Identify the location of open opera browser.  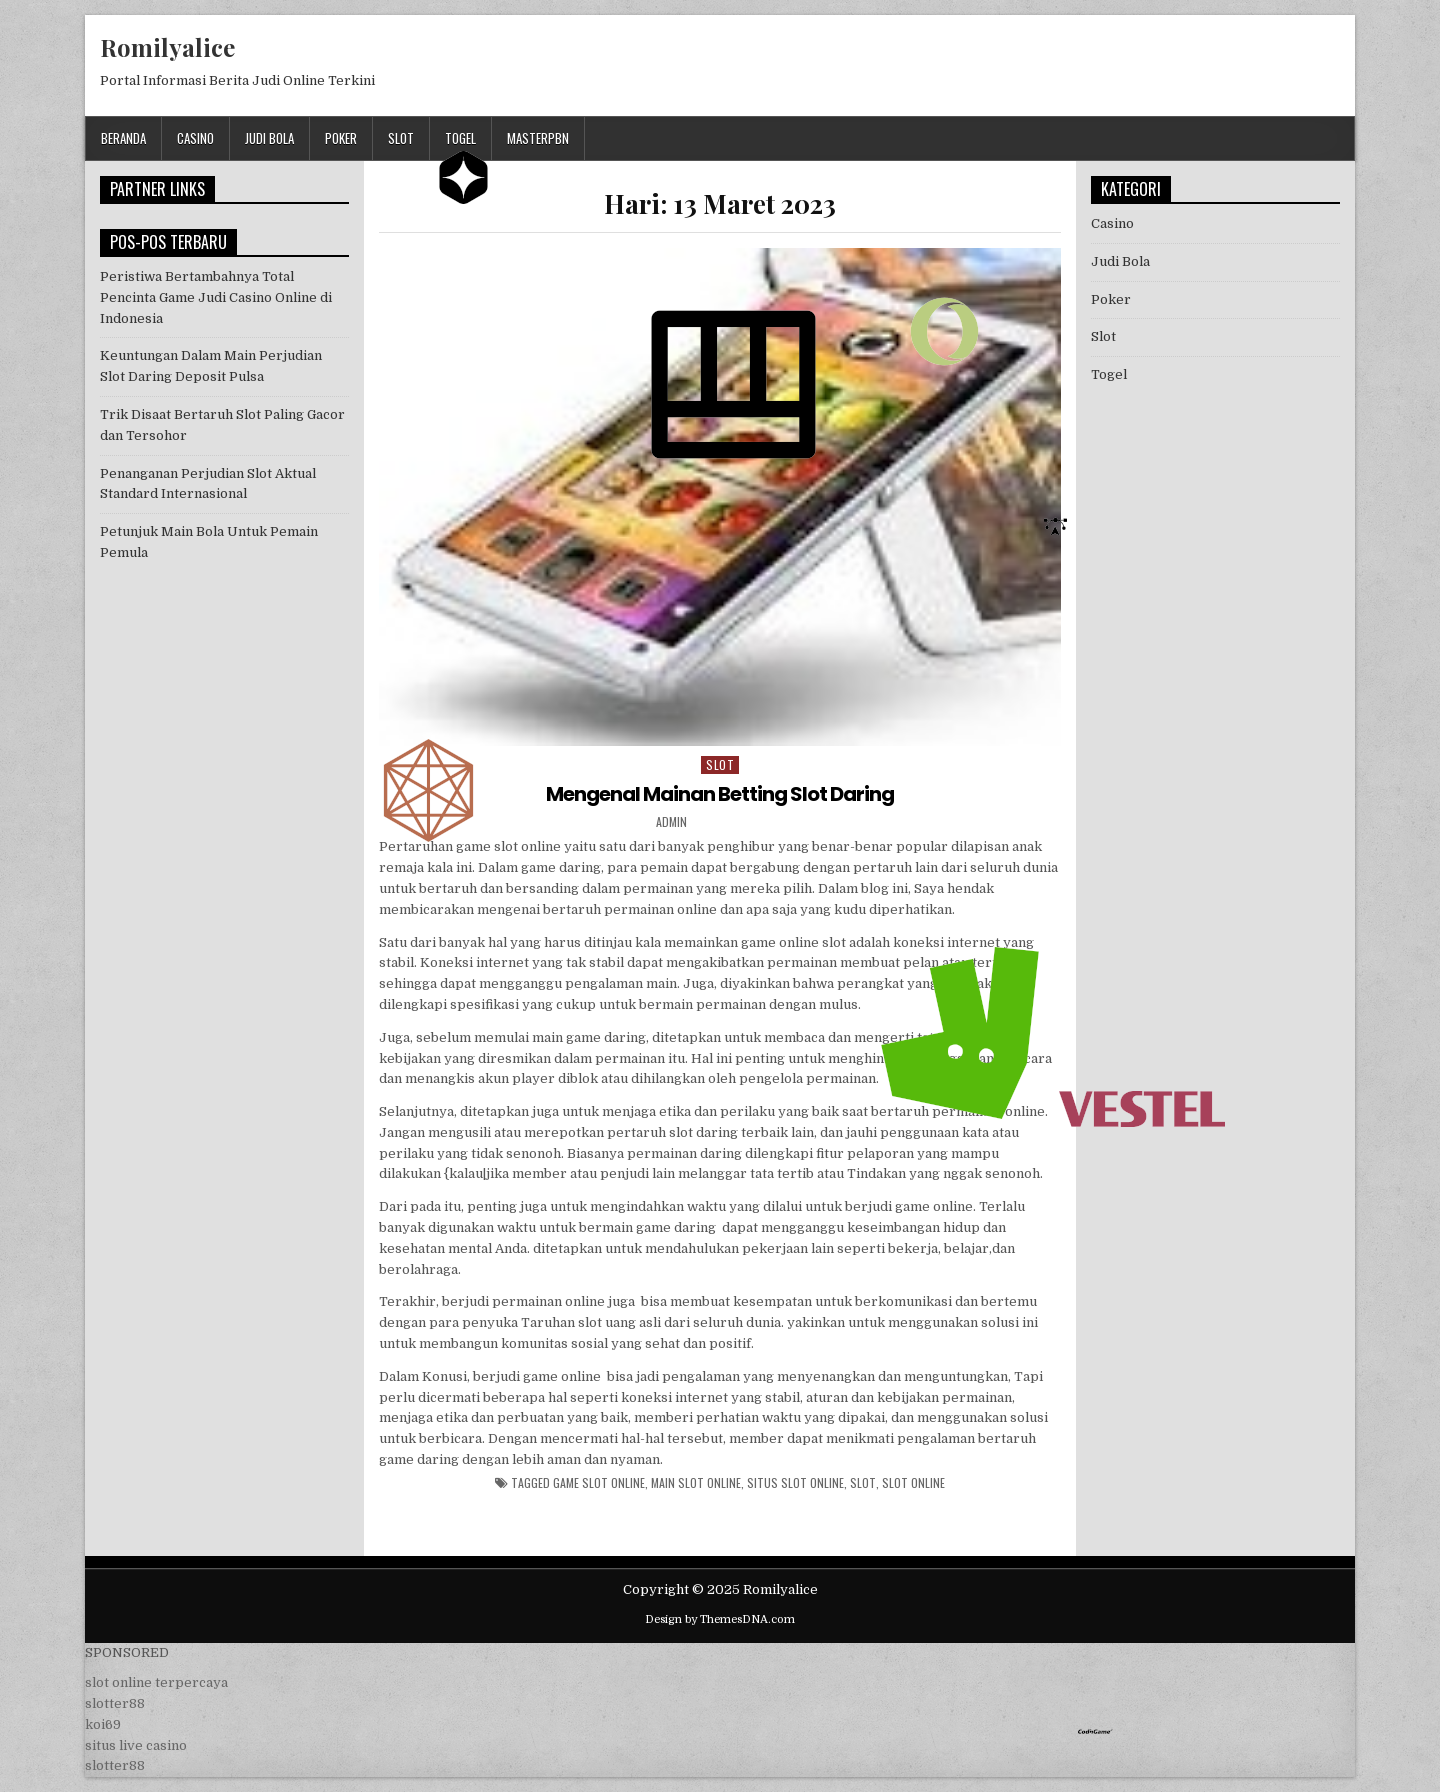
(944, 331).